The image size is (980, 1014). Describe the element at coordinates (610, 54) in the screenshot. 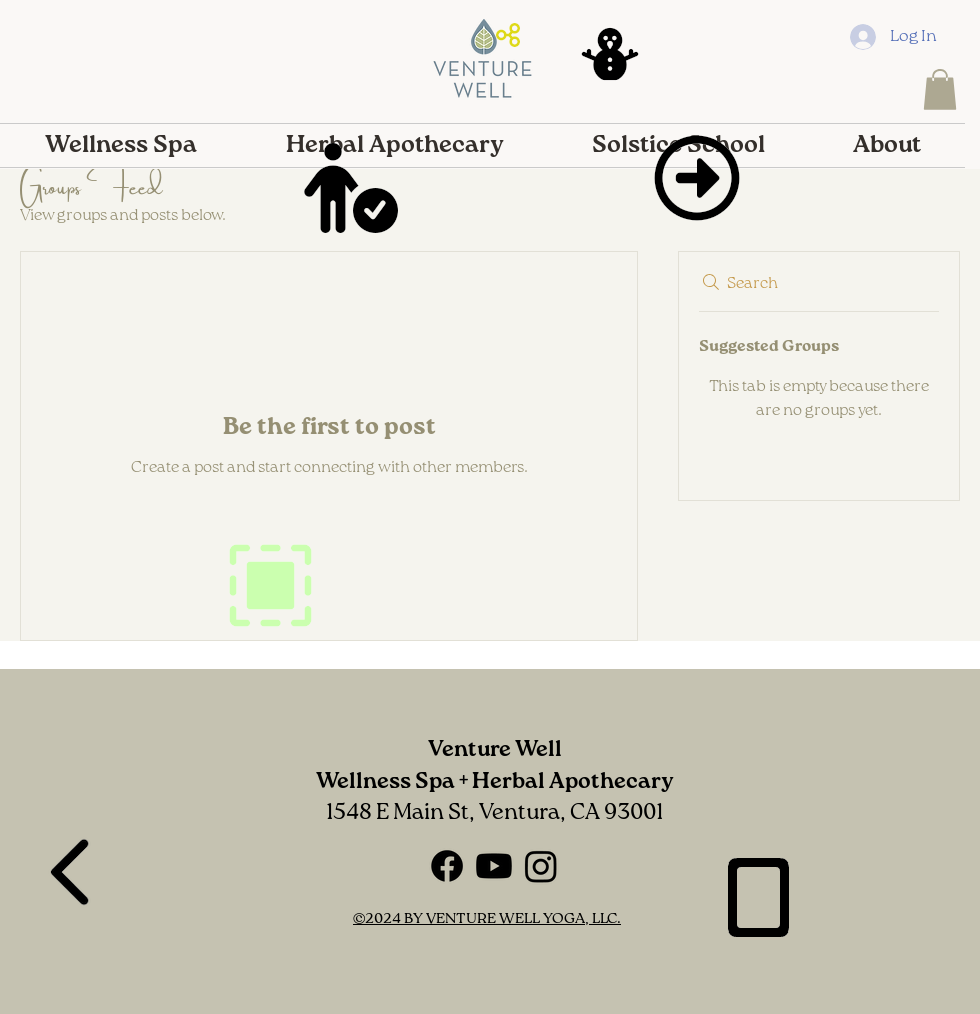

I see `winter or holiday-themed content indicator` at that location.